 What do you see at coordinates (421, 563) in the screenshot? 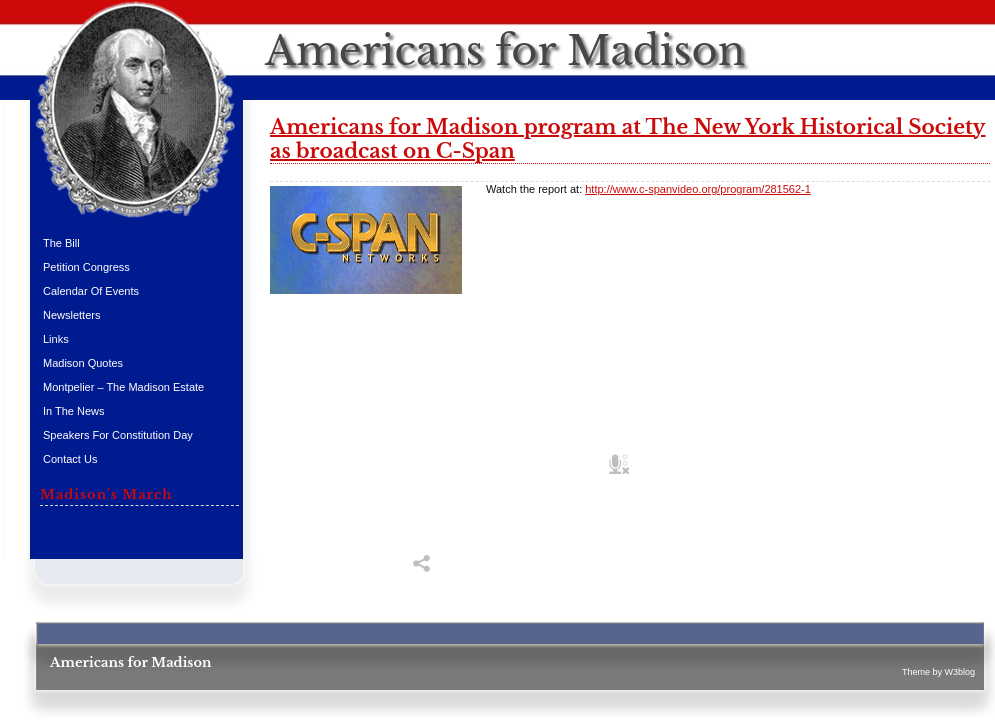
I see `open public shared folder` at bounding box center [421, 563].